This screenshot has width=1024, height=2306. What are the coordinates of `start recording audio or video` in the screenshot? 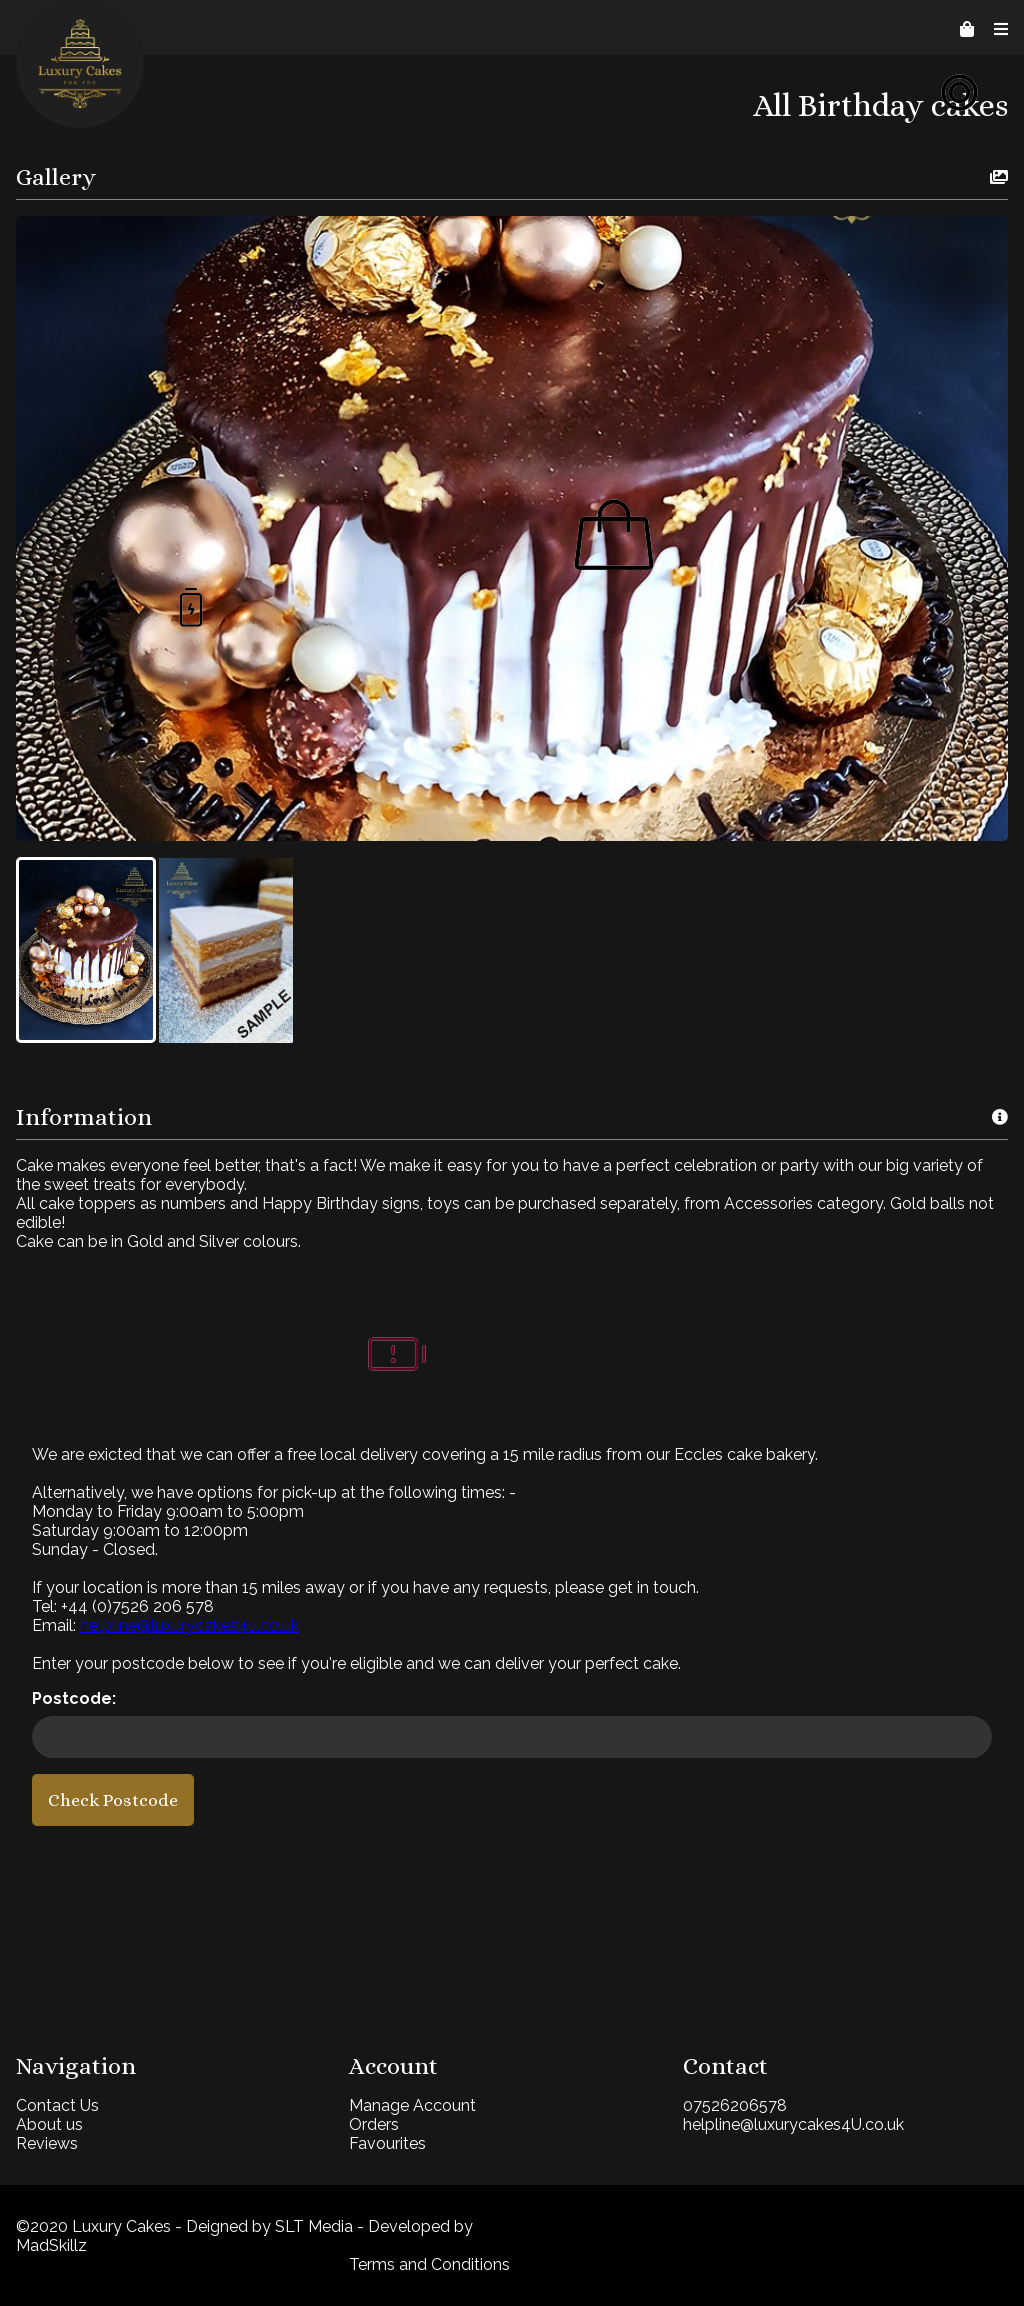 It's located at (959, 92).